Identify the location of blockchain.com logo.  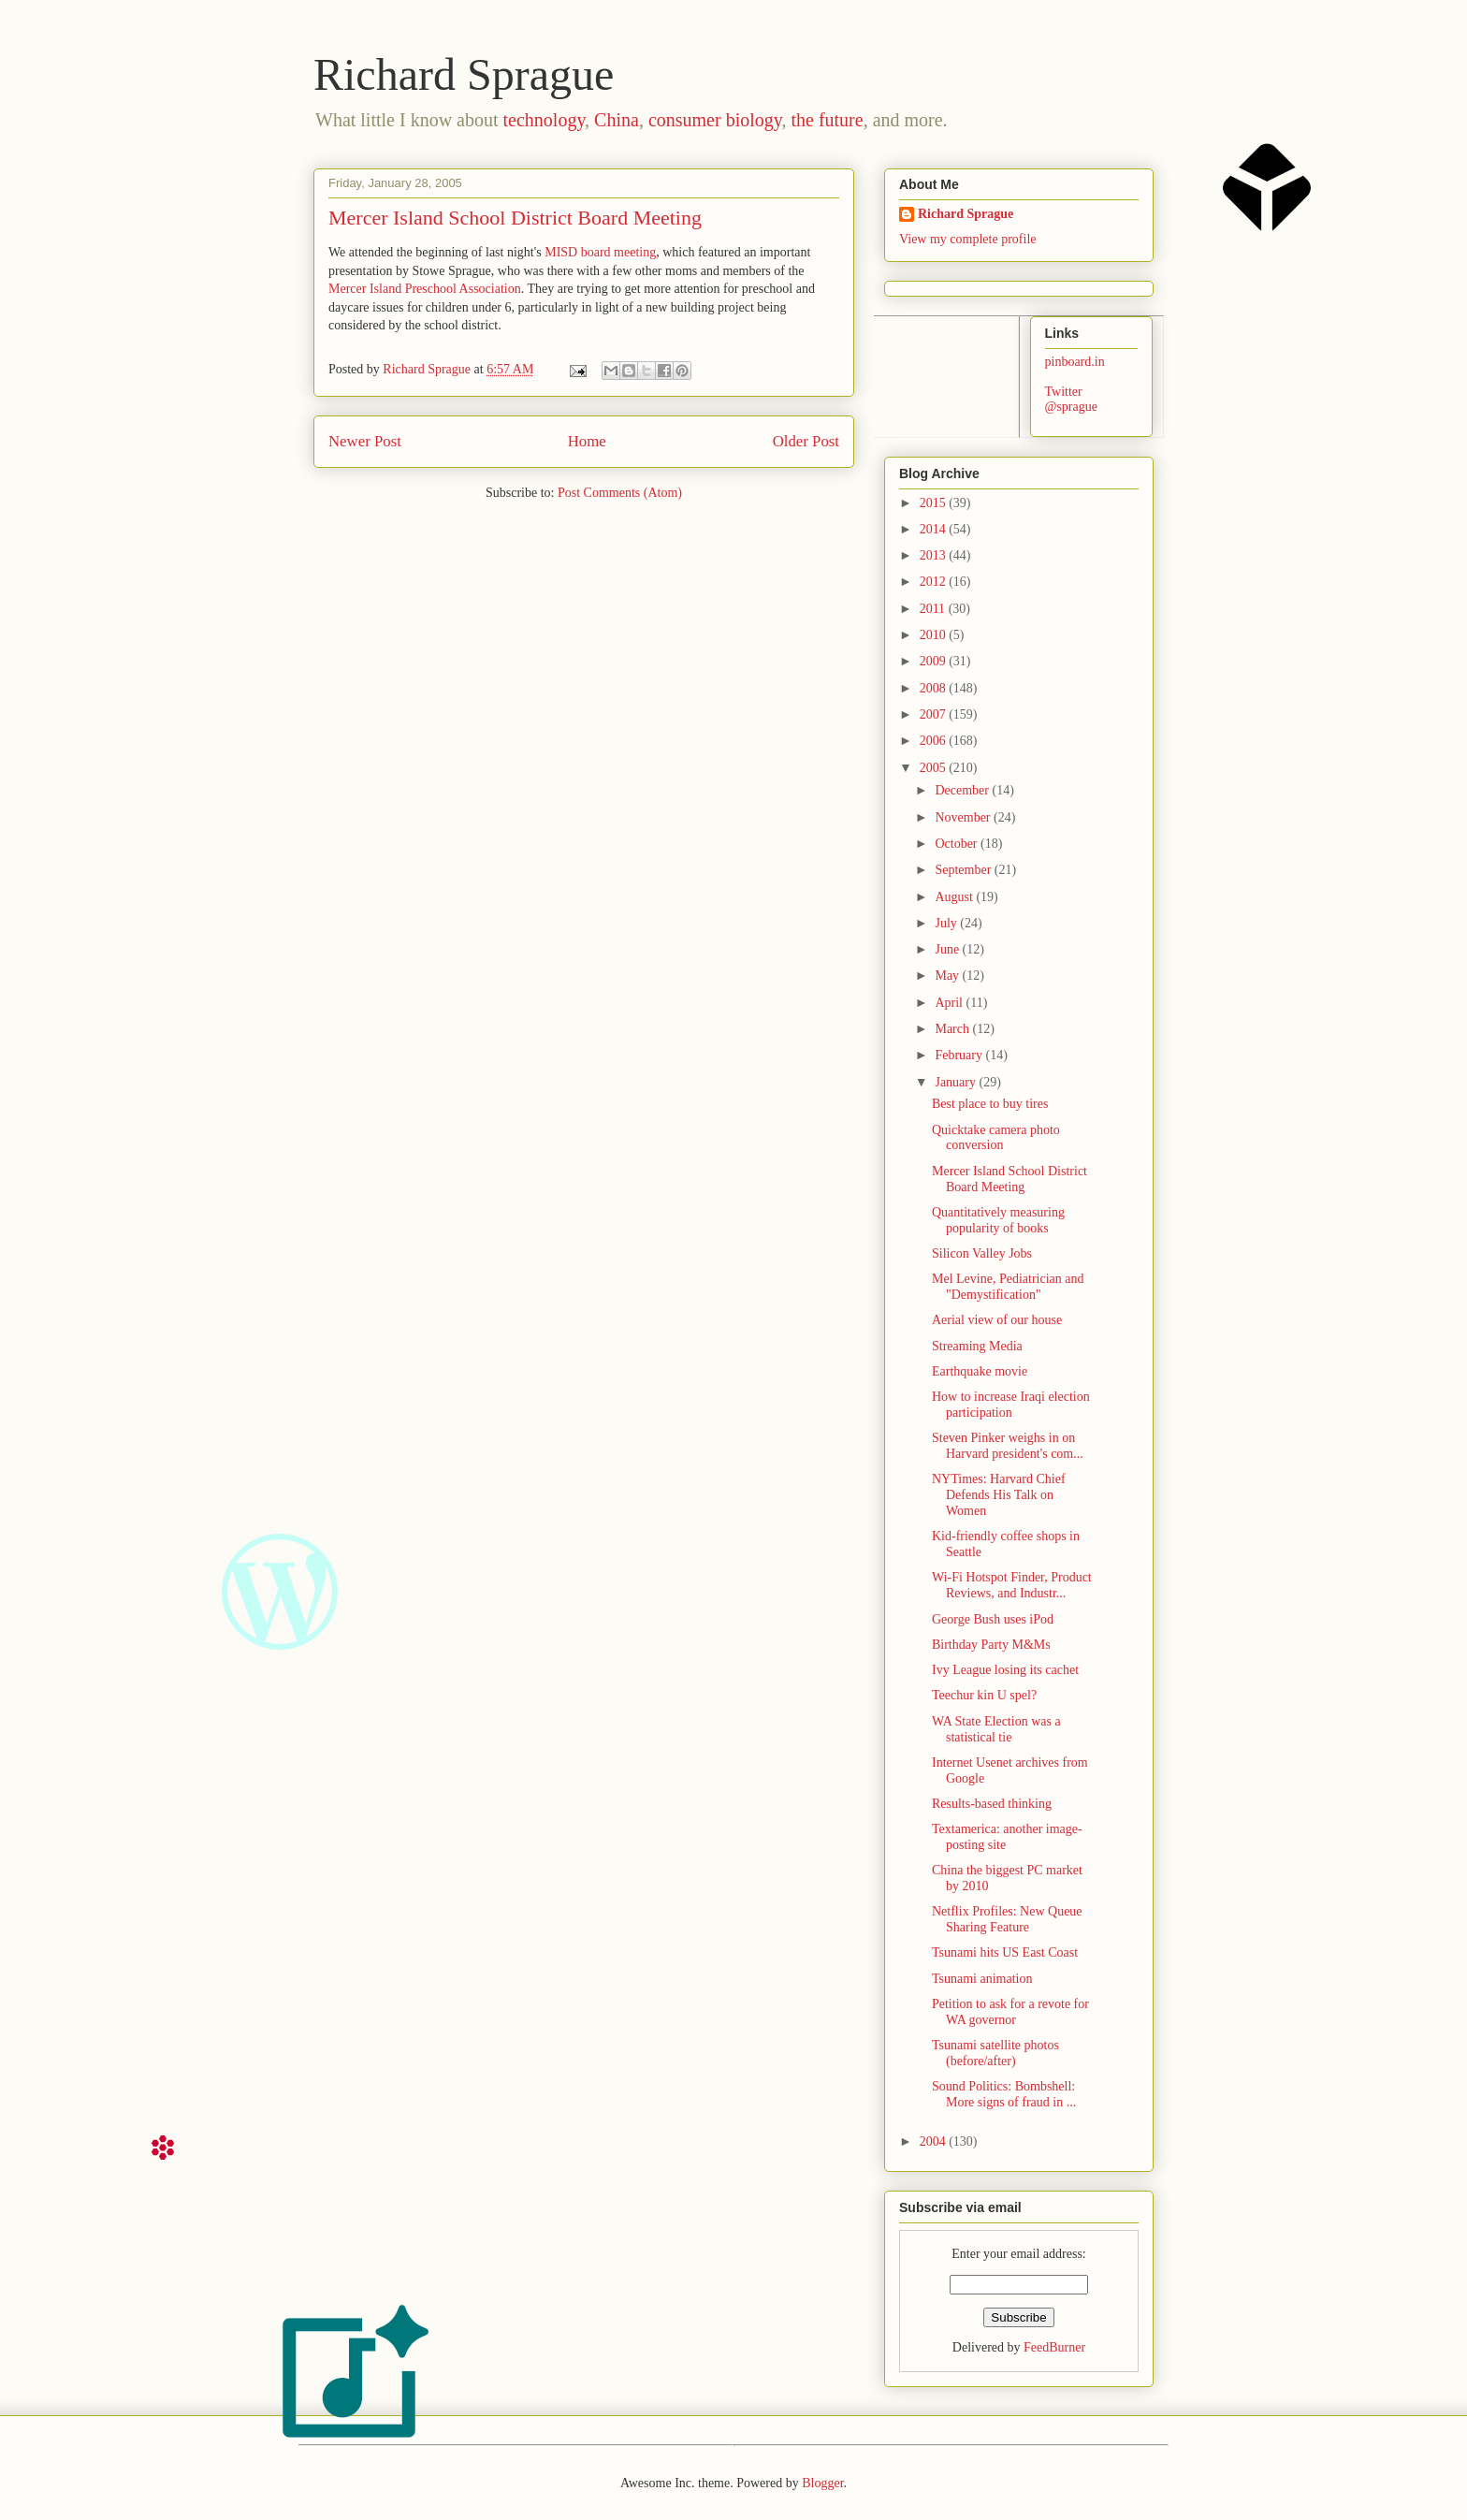
(1267, 187).